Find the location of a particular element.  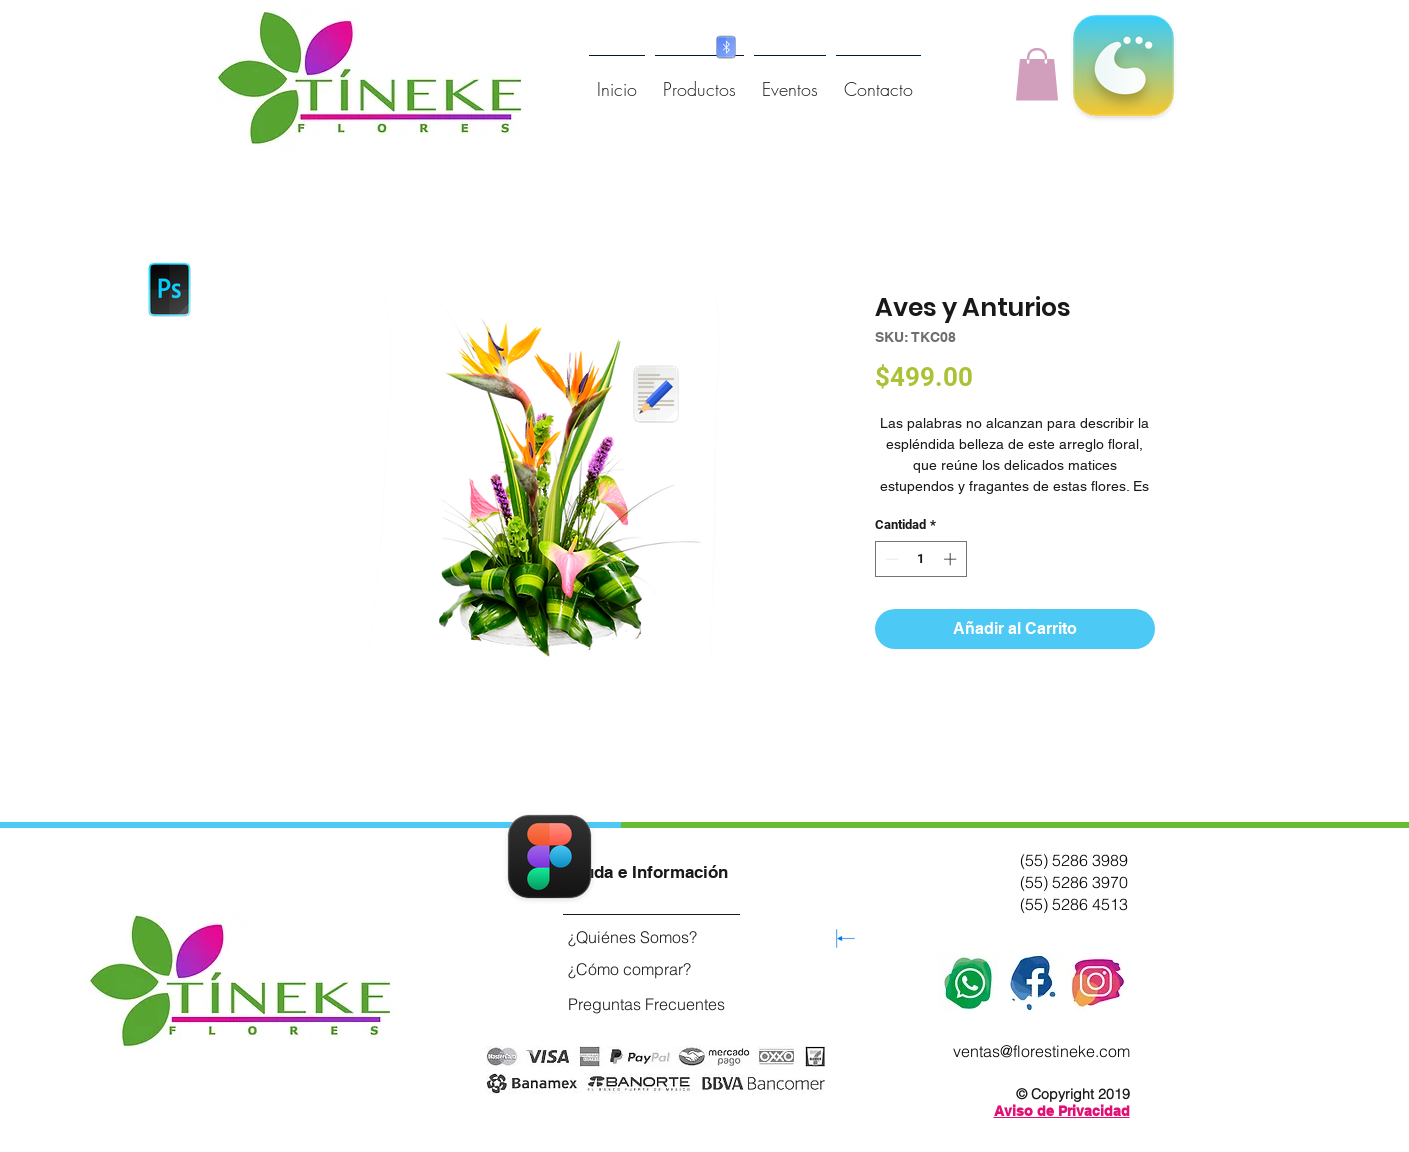

go to the first item in a list or sequence is located at coordinates (845, 938).